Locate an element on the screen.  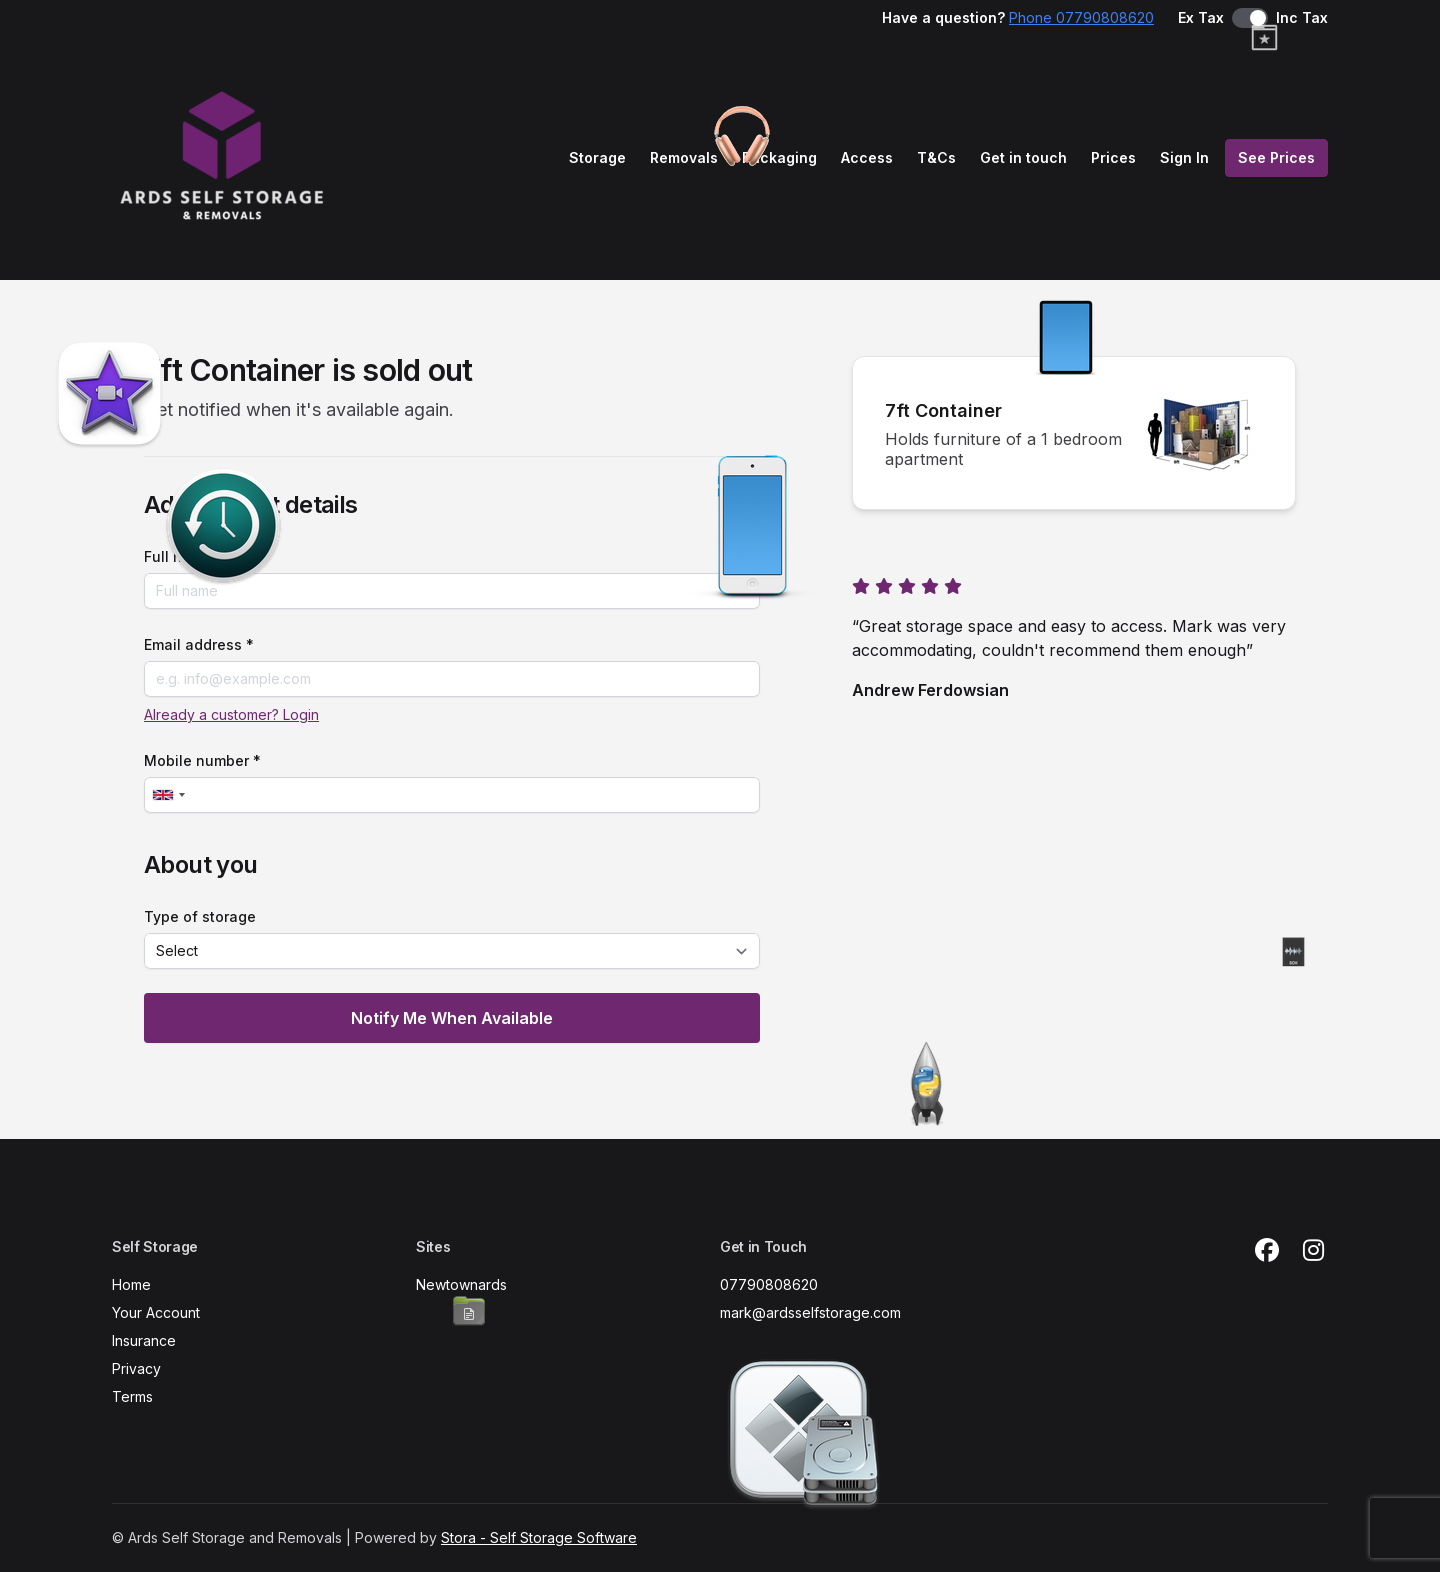
access your documents folder is located at coordinates (469, 1310).